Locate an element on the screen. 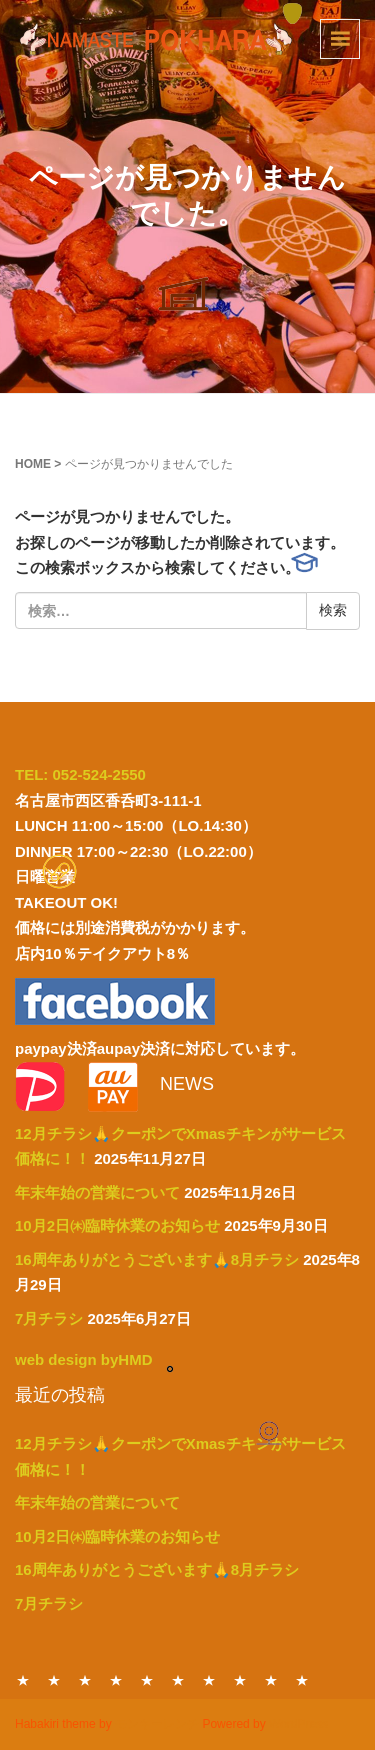 Image resolution: width=375 pixels, height=1750 pixels. enable webcam or video camera is located at coordinates (269, 1434).